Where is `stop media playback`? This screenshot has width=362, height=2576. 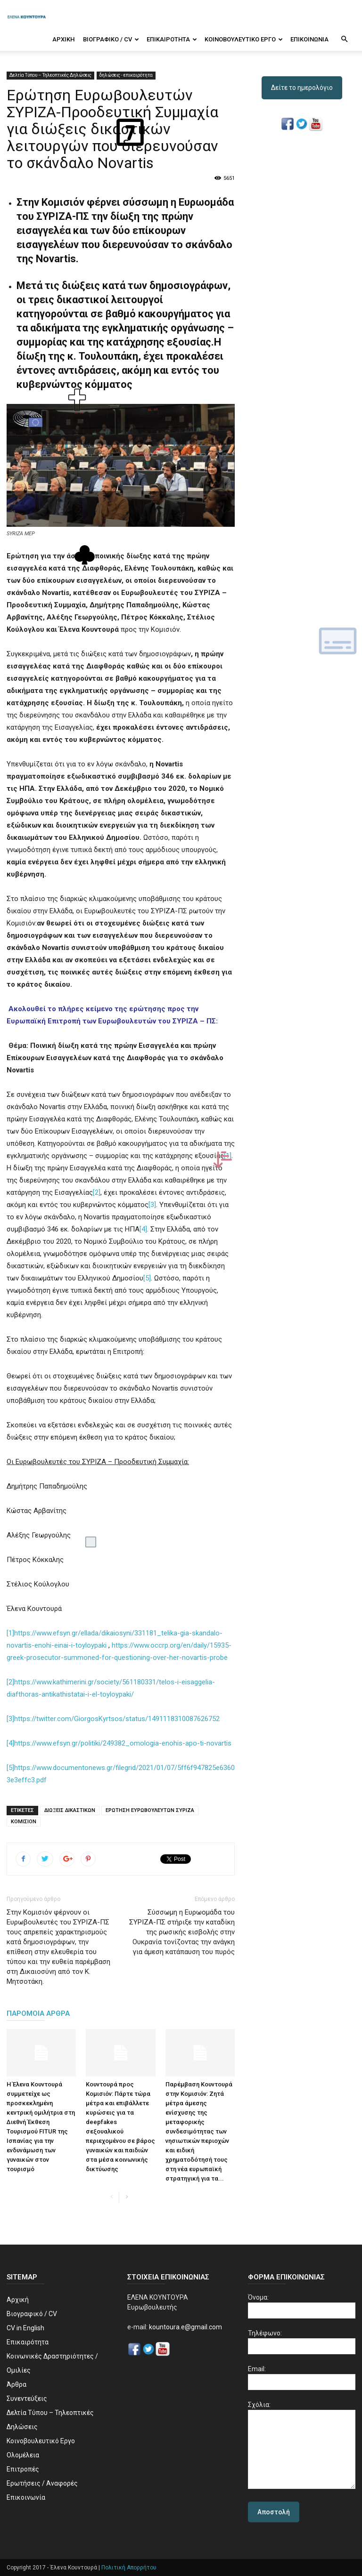
stop media playback is located at coordinates (90, 1542).